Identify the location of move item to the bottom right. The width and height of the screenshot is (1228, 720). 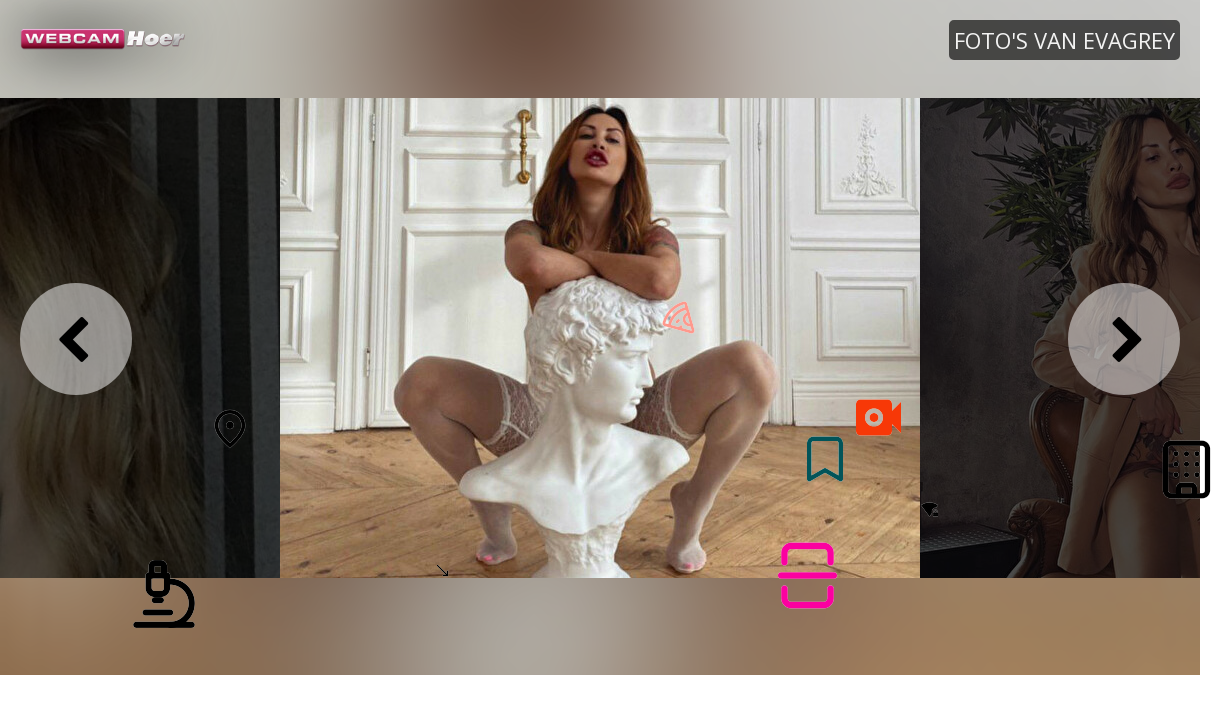
(442, 570).